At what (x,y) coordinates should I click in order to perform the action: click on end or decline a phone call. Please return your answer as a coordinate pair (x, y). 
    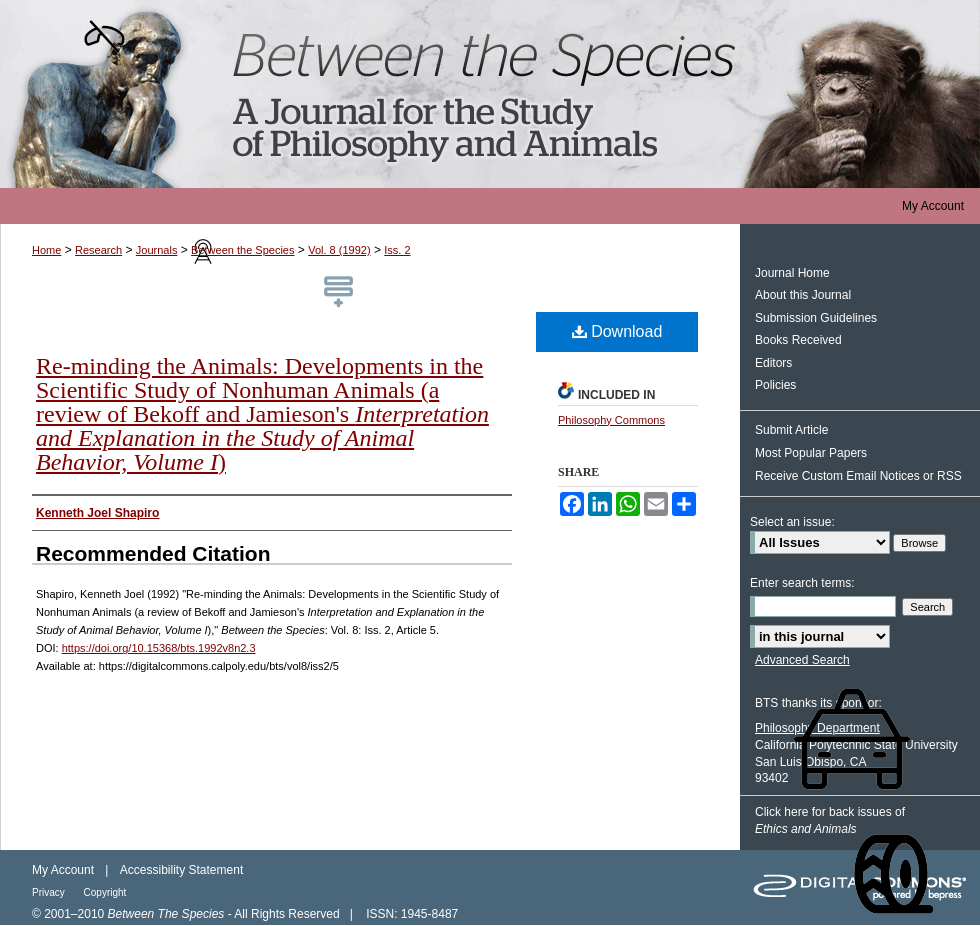
    Looking at the image, I should click on (104, 36).